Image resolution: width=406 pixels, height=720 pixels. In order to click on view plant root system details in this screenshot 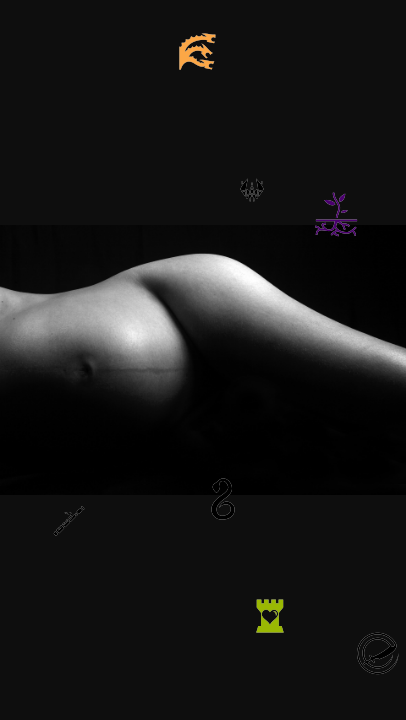, I will do `click(336, 214)`.